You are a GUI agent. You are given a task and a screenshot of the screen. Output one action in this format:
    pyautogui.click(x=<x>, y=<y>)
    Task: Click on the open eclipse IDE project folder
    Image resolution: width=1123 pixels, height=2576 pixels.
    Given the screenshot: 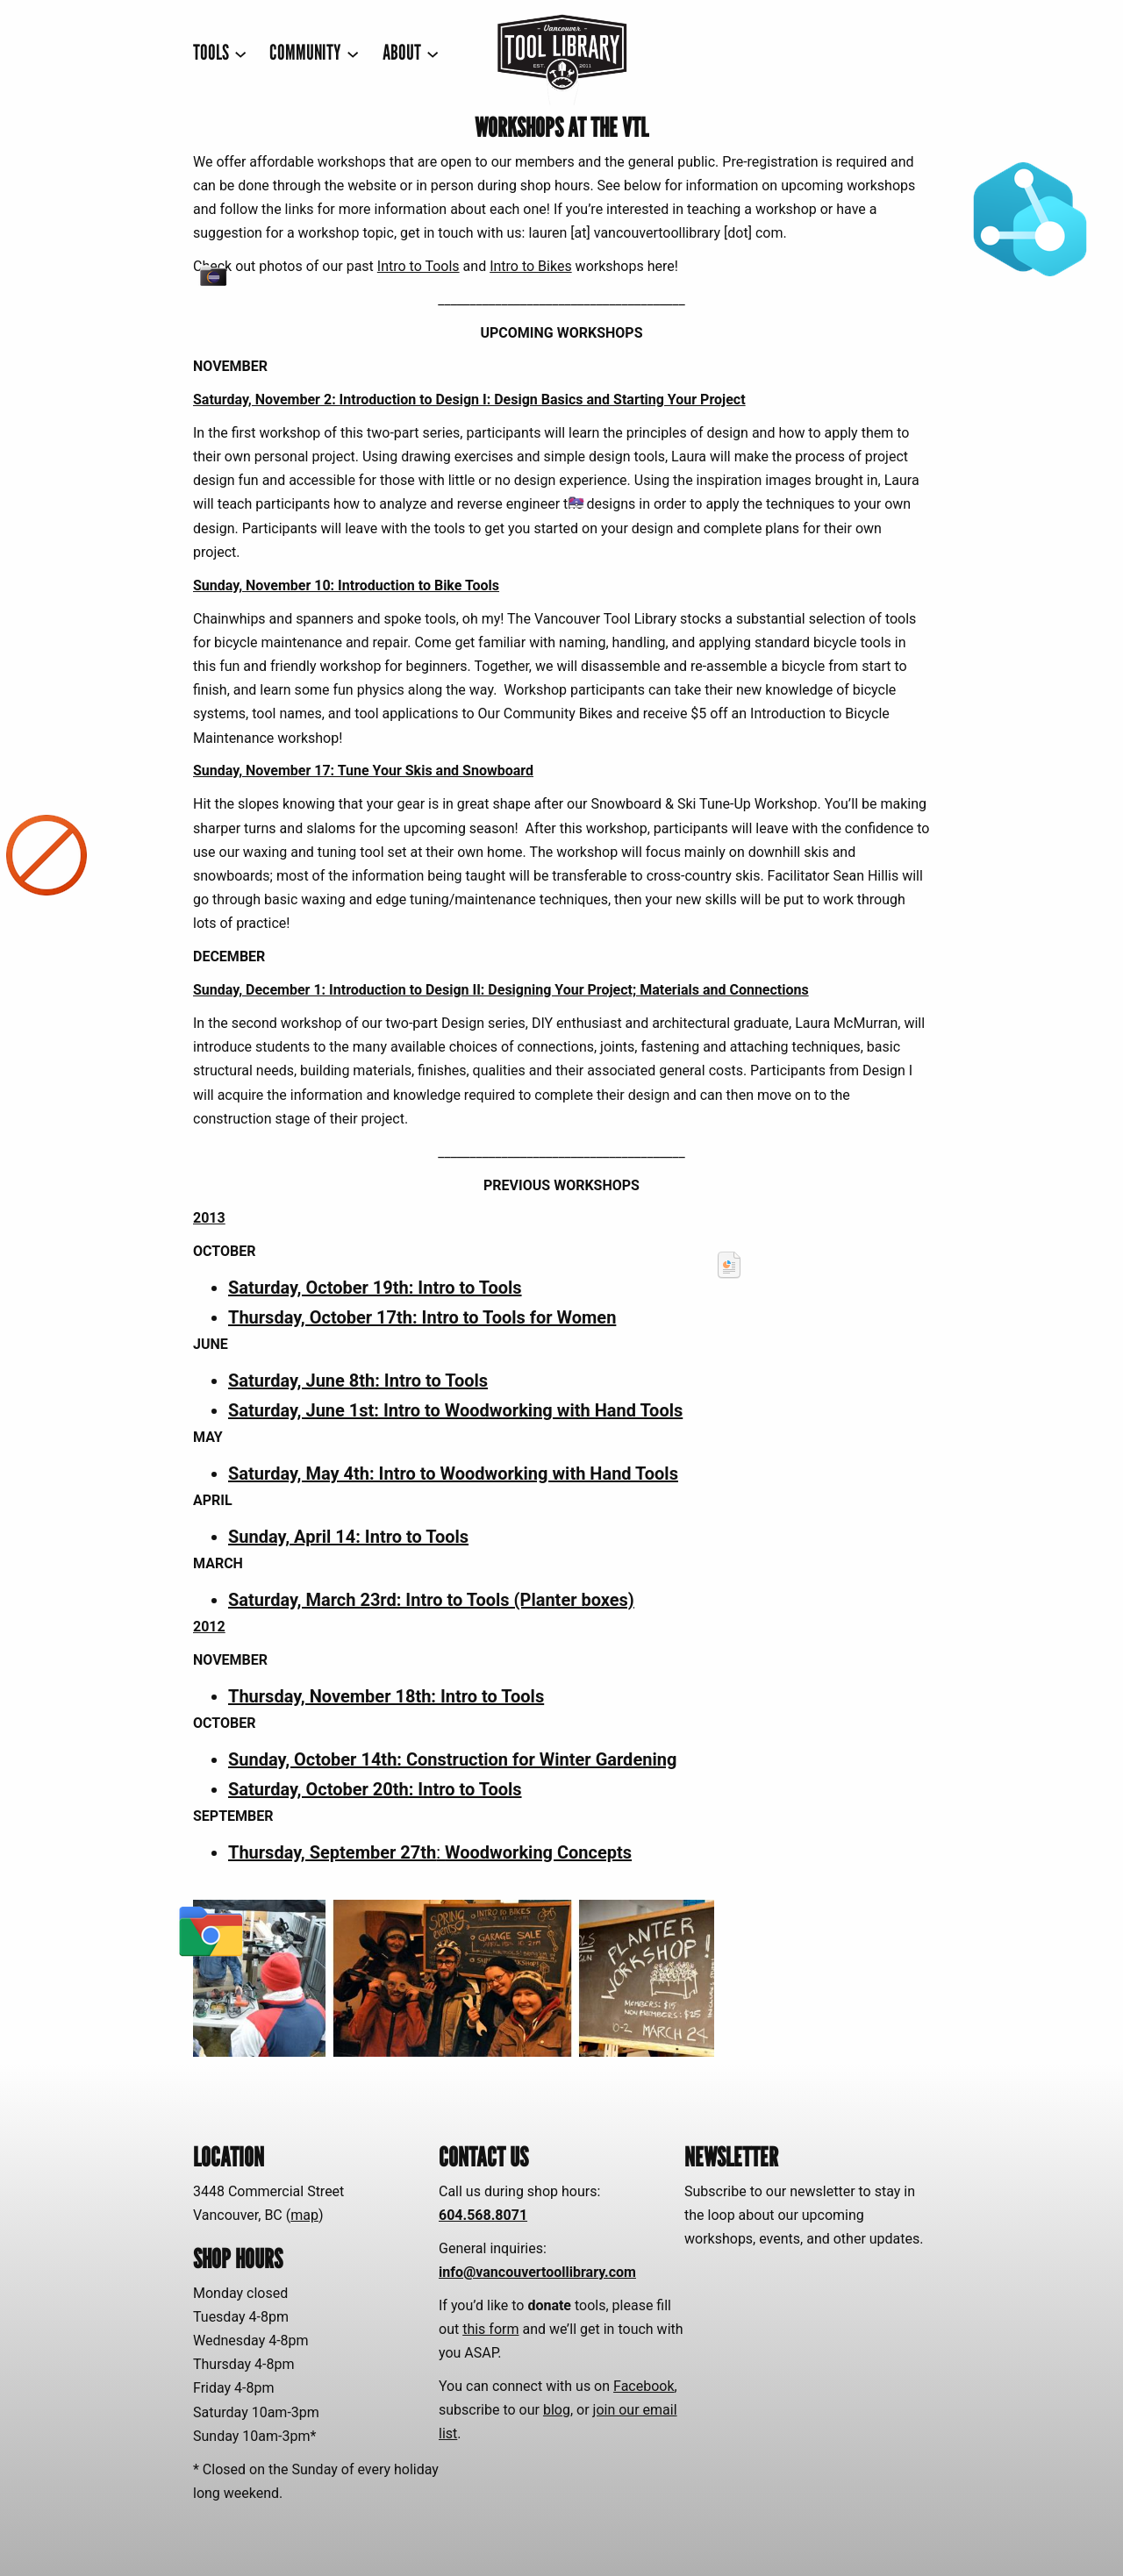 What is the action you would take?
    pyautogui.click(x=213, y=276)
    